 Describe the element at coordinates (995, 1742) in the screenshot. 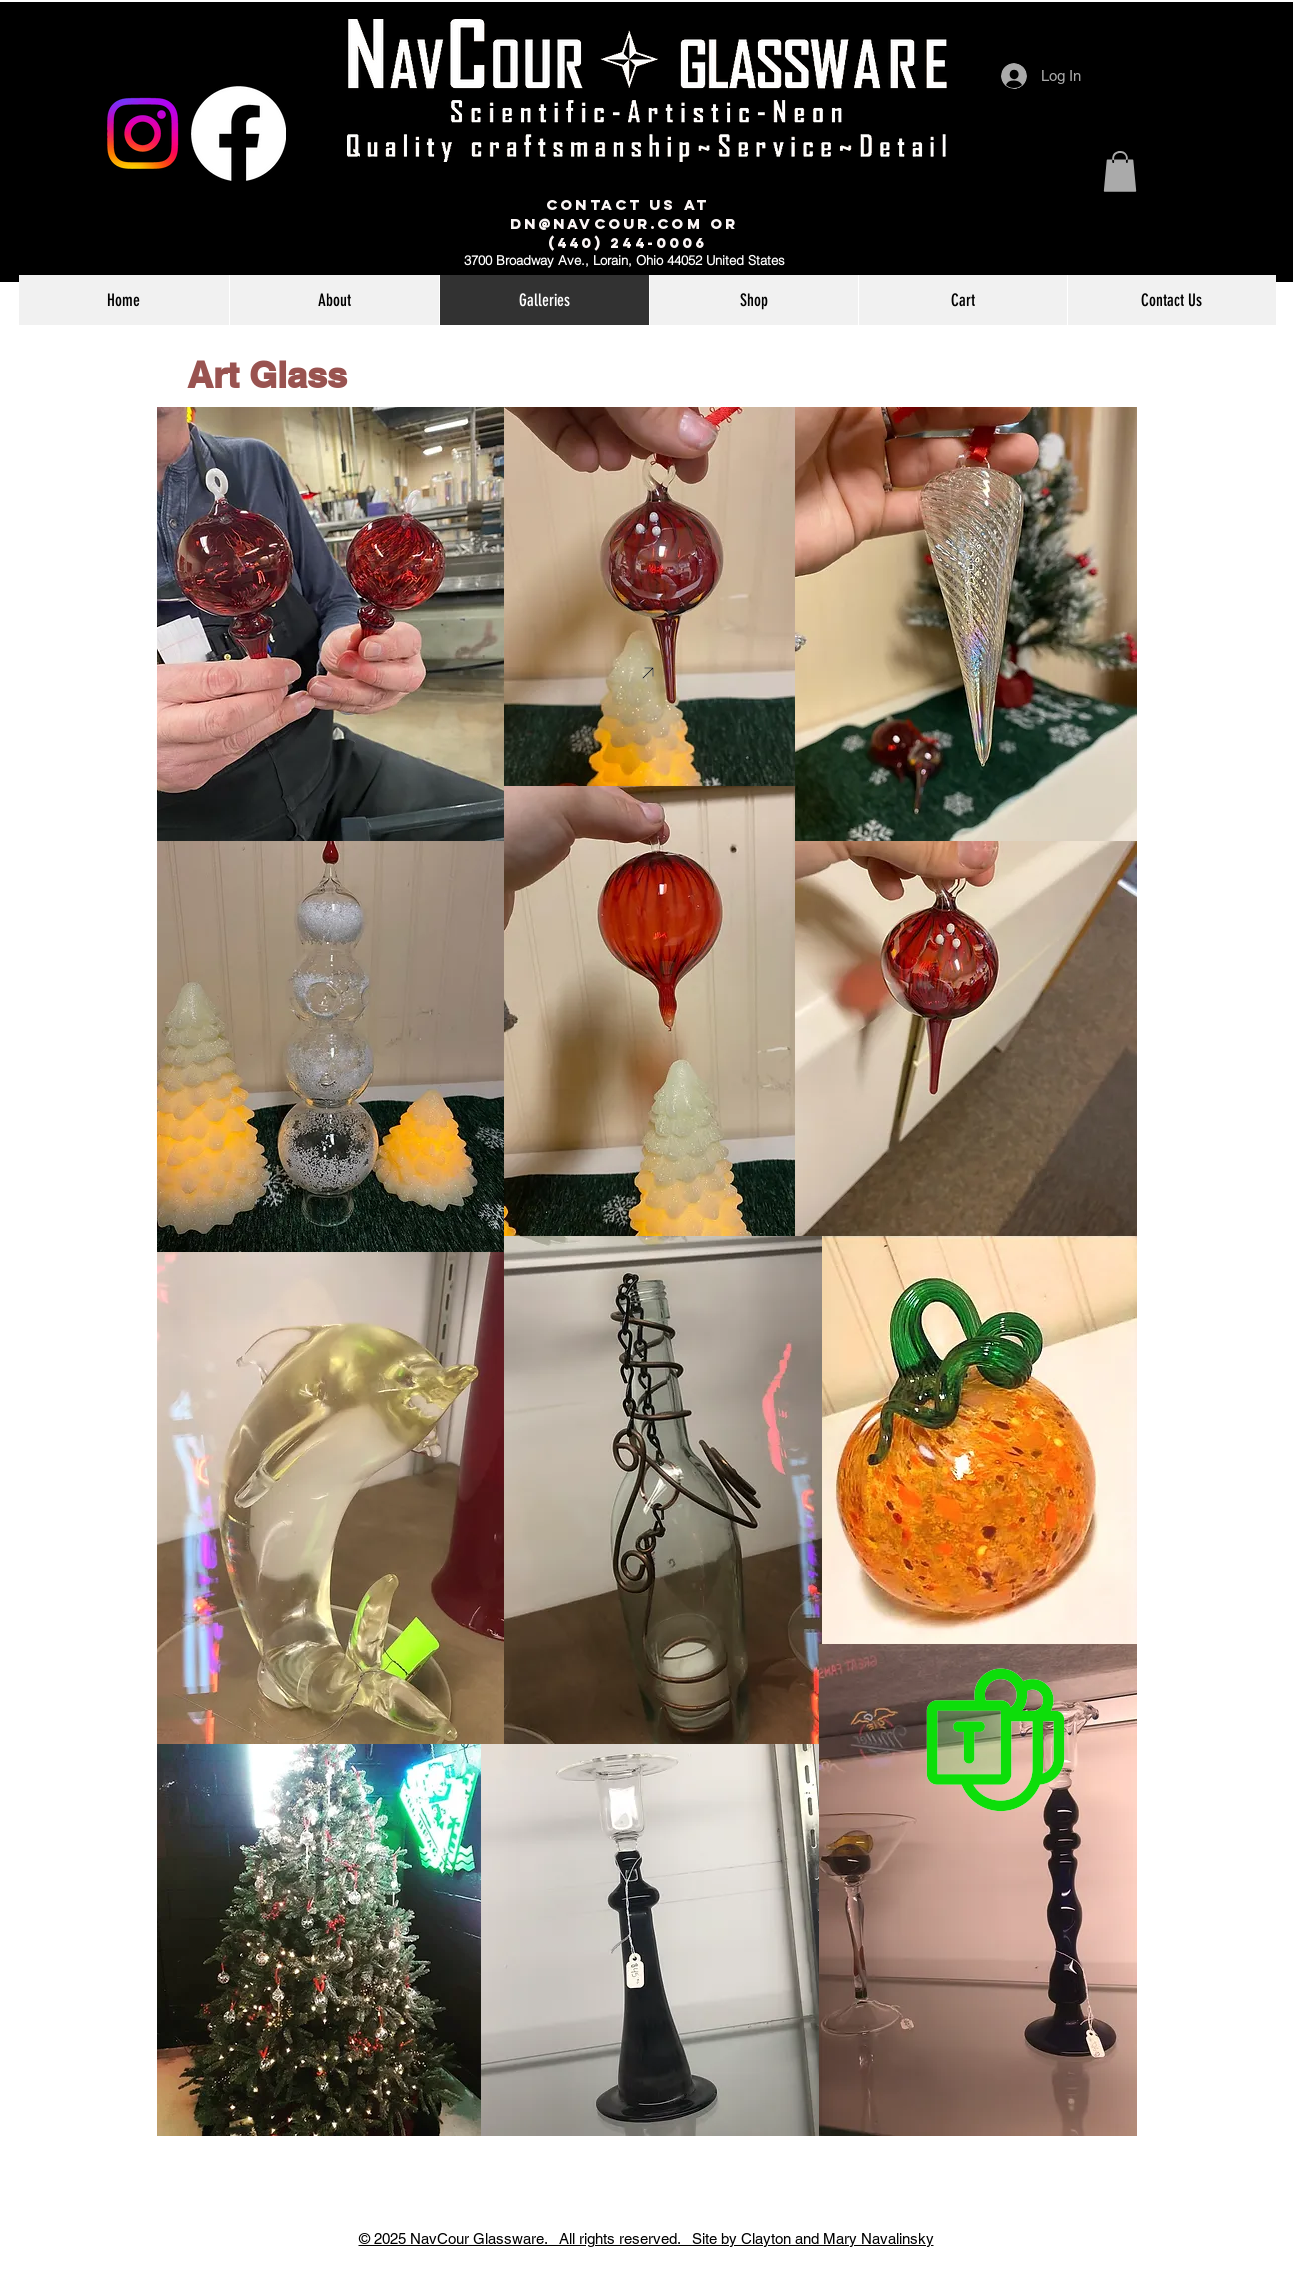

I see `open microsoft teams` at that location.